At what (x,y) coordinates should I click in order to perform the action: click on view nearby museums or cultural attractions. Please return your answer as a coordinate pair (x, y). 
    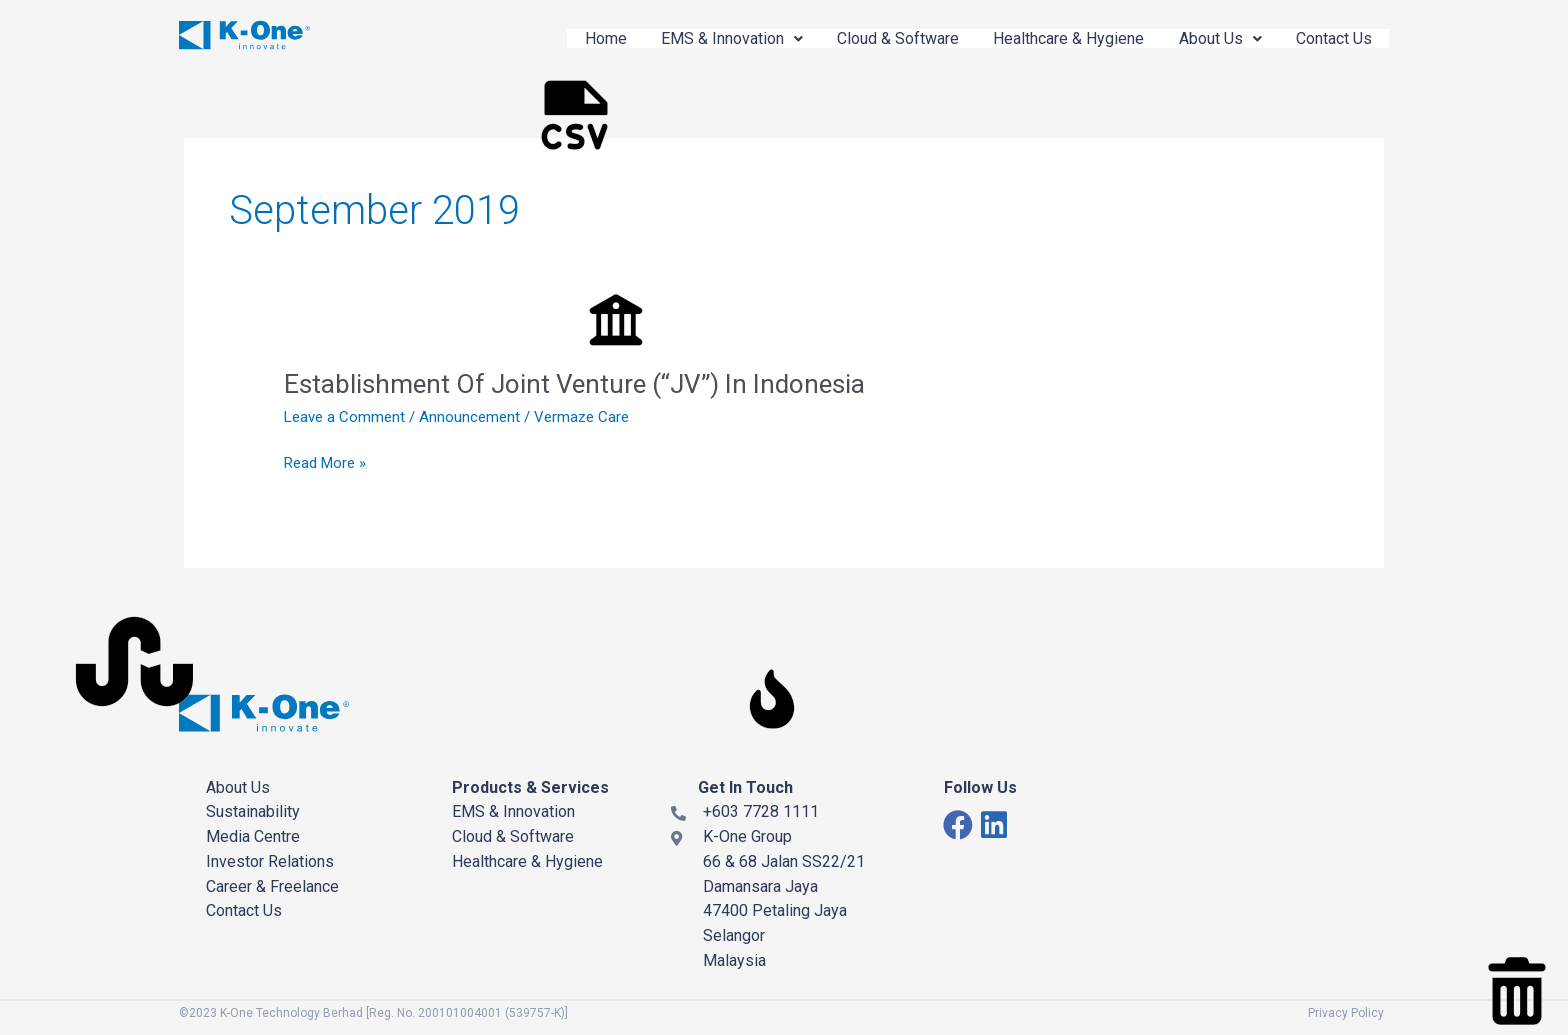
    Looking at the image, I should click on (616, 319).